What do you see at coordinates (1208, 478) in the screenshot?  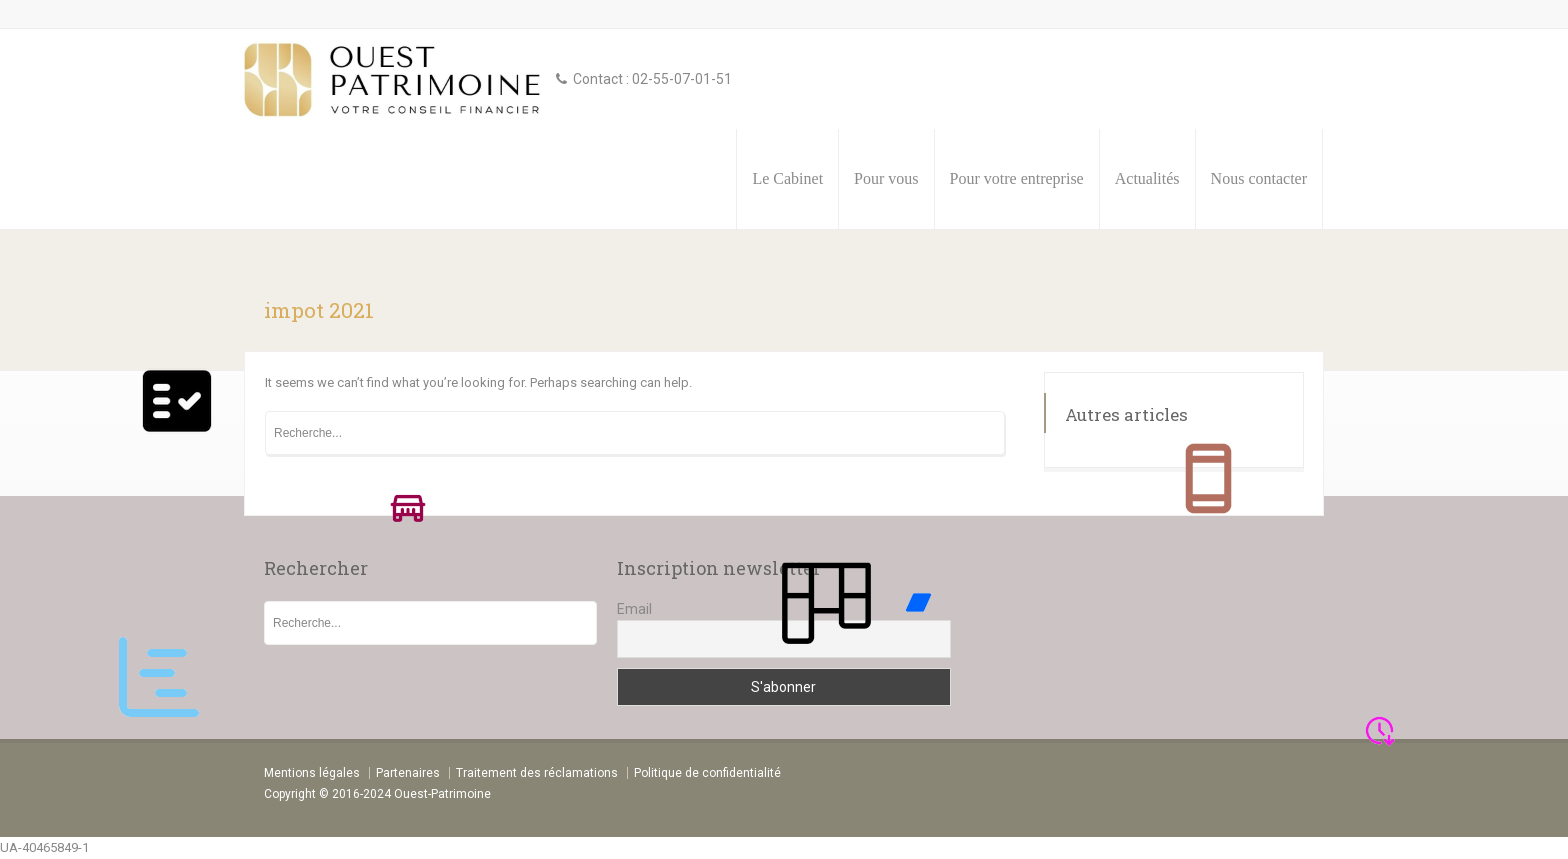 I see `switch to mobile view` at bounding box center [1208, 478].